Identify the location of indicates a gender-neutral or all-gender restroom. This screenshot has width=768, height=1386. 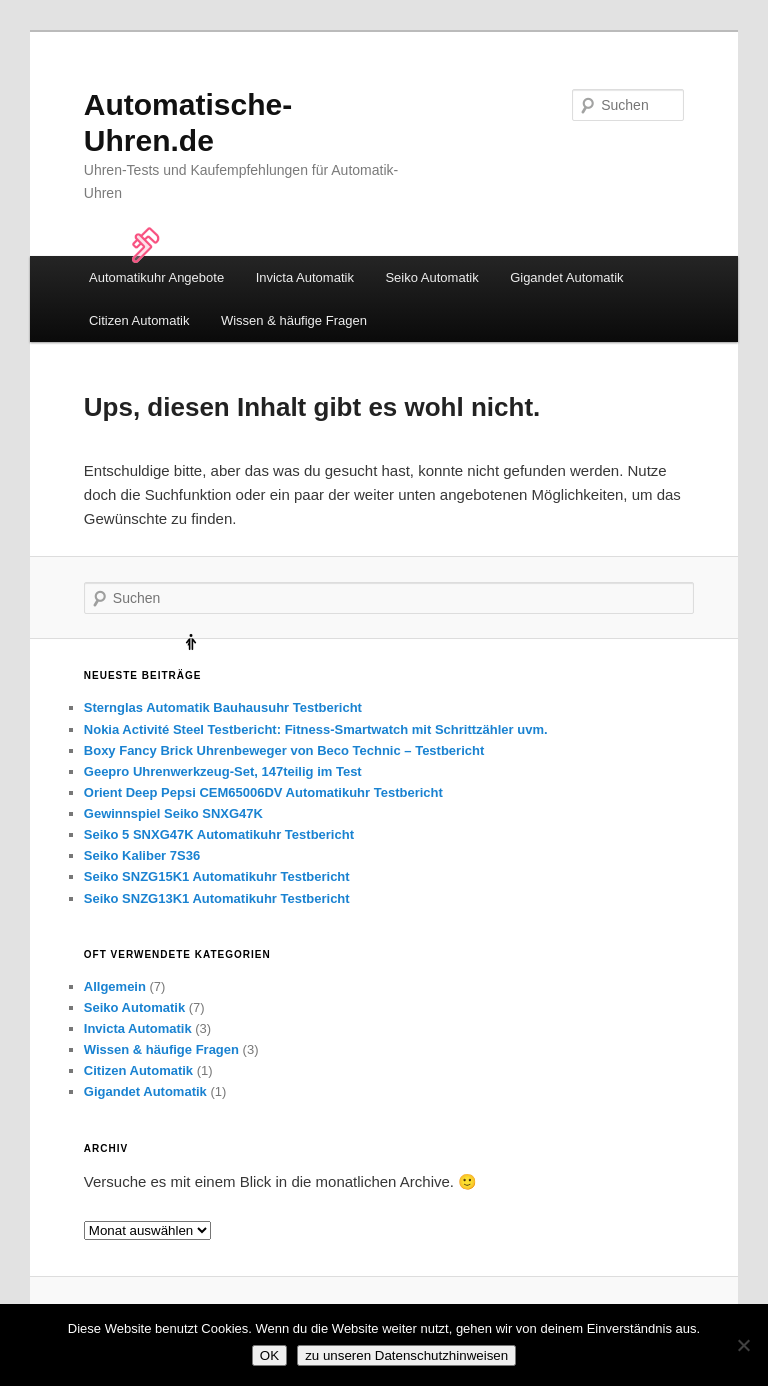
(191, 642).